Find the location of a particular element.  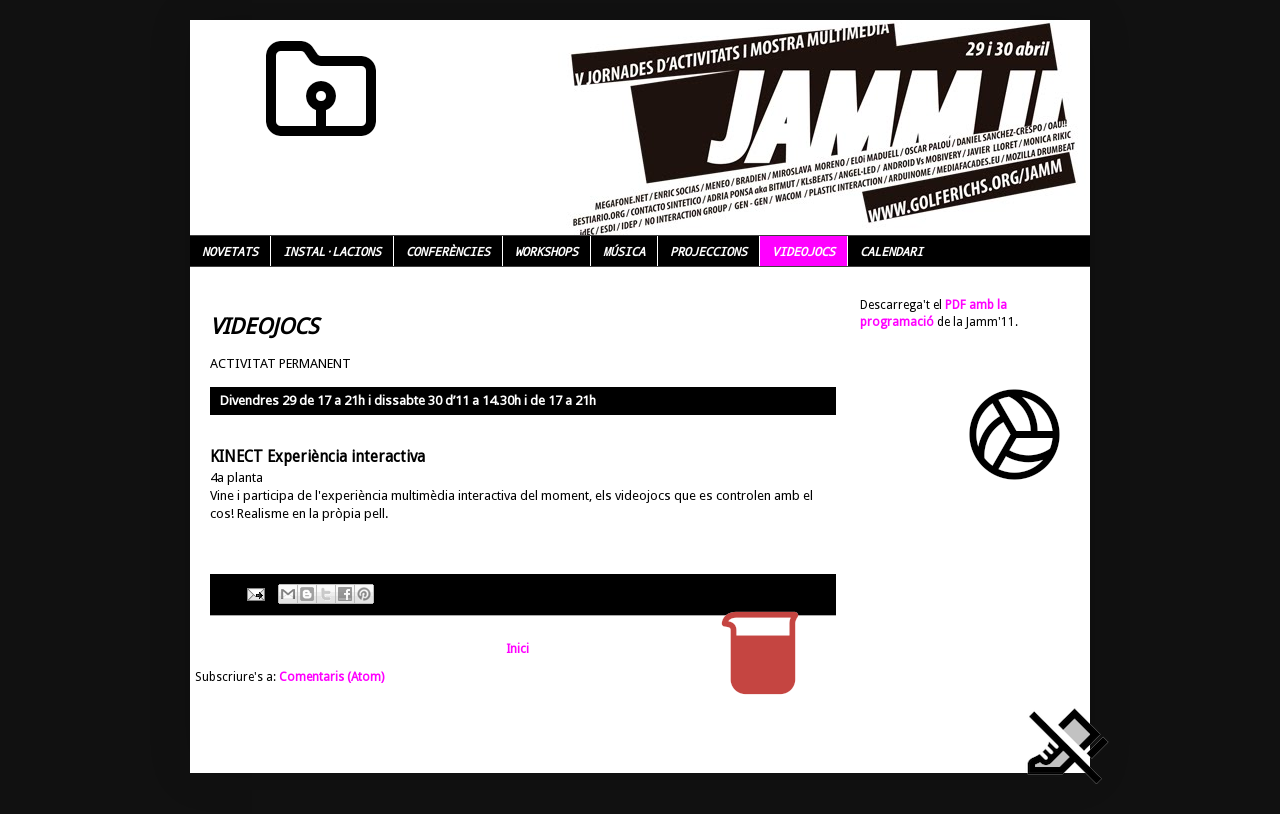

indicates a restricted area where stepping is prohibited is located at coordinates (1068, 745).